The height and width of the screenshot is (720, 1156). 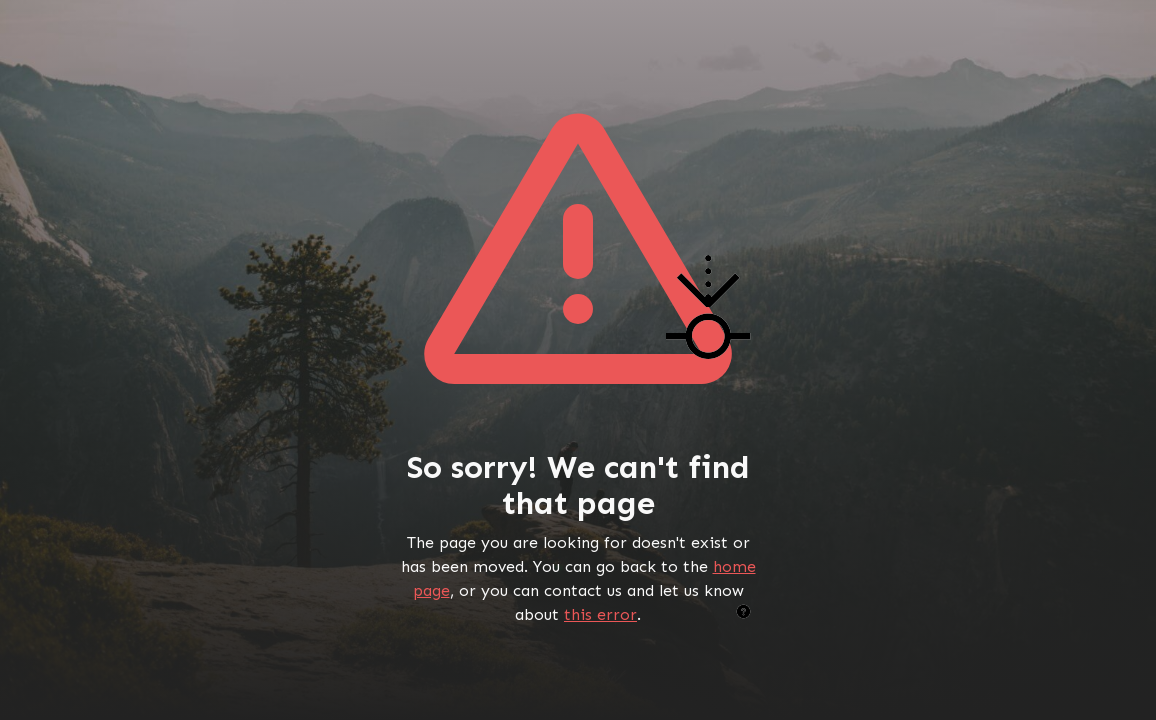 I want to click on access help or support information, so click(x=743, y=611).